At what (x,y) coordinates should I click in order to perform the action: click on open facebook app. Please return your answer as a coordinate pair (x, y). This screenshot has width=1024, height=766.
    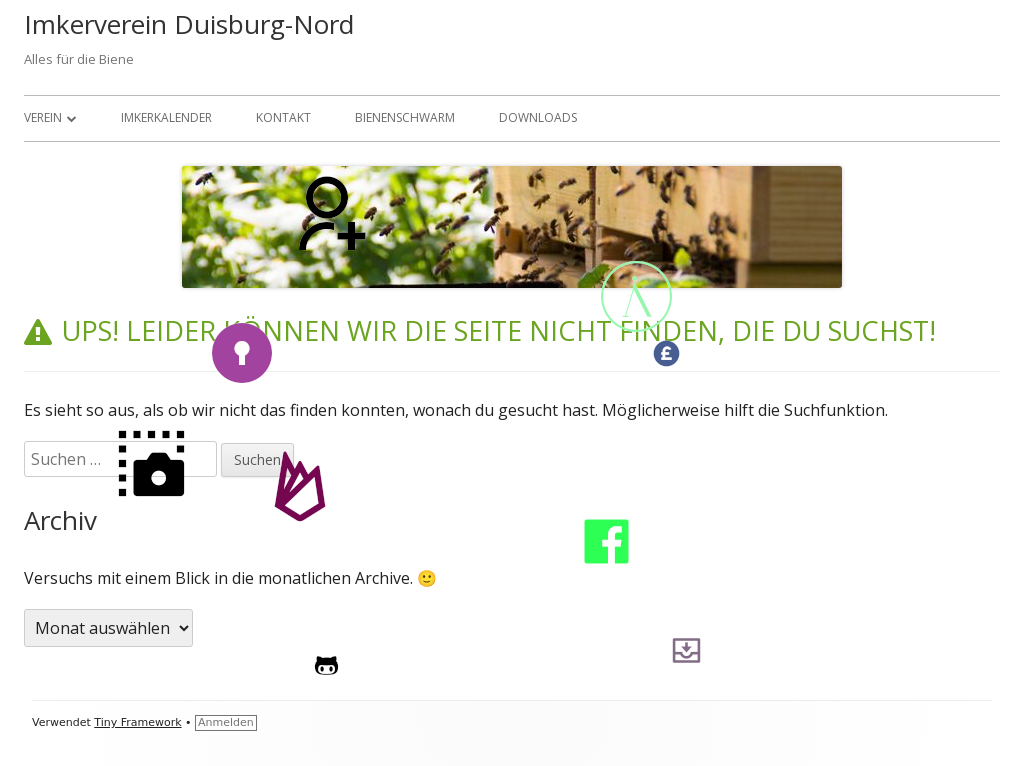
    Looking at the image, I should click on (606, 541).